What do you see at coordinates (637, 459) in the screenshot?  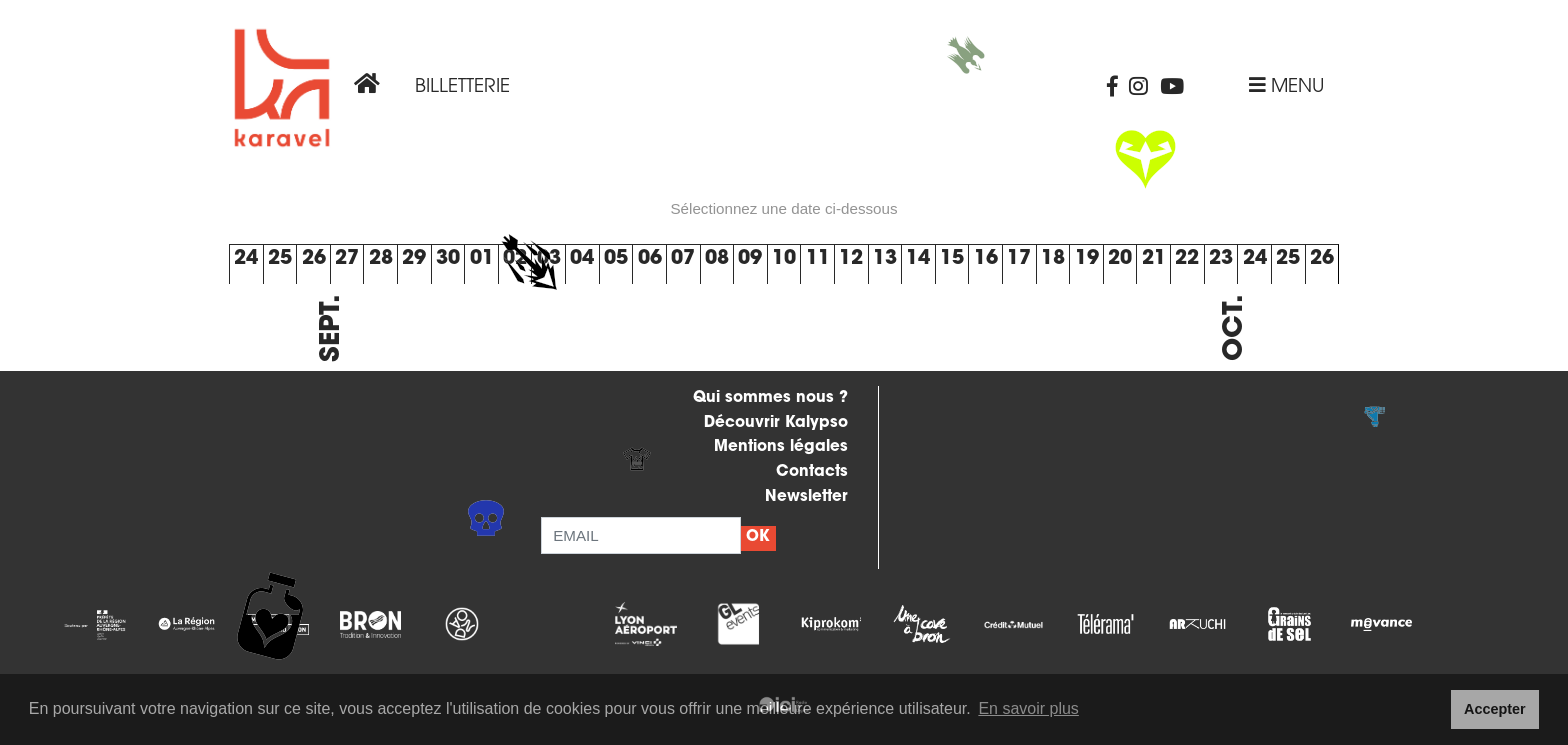 I see `equip armor or defensive gear` at bounding box center [637, 459].